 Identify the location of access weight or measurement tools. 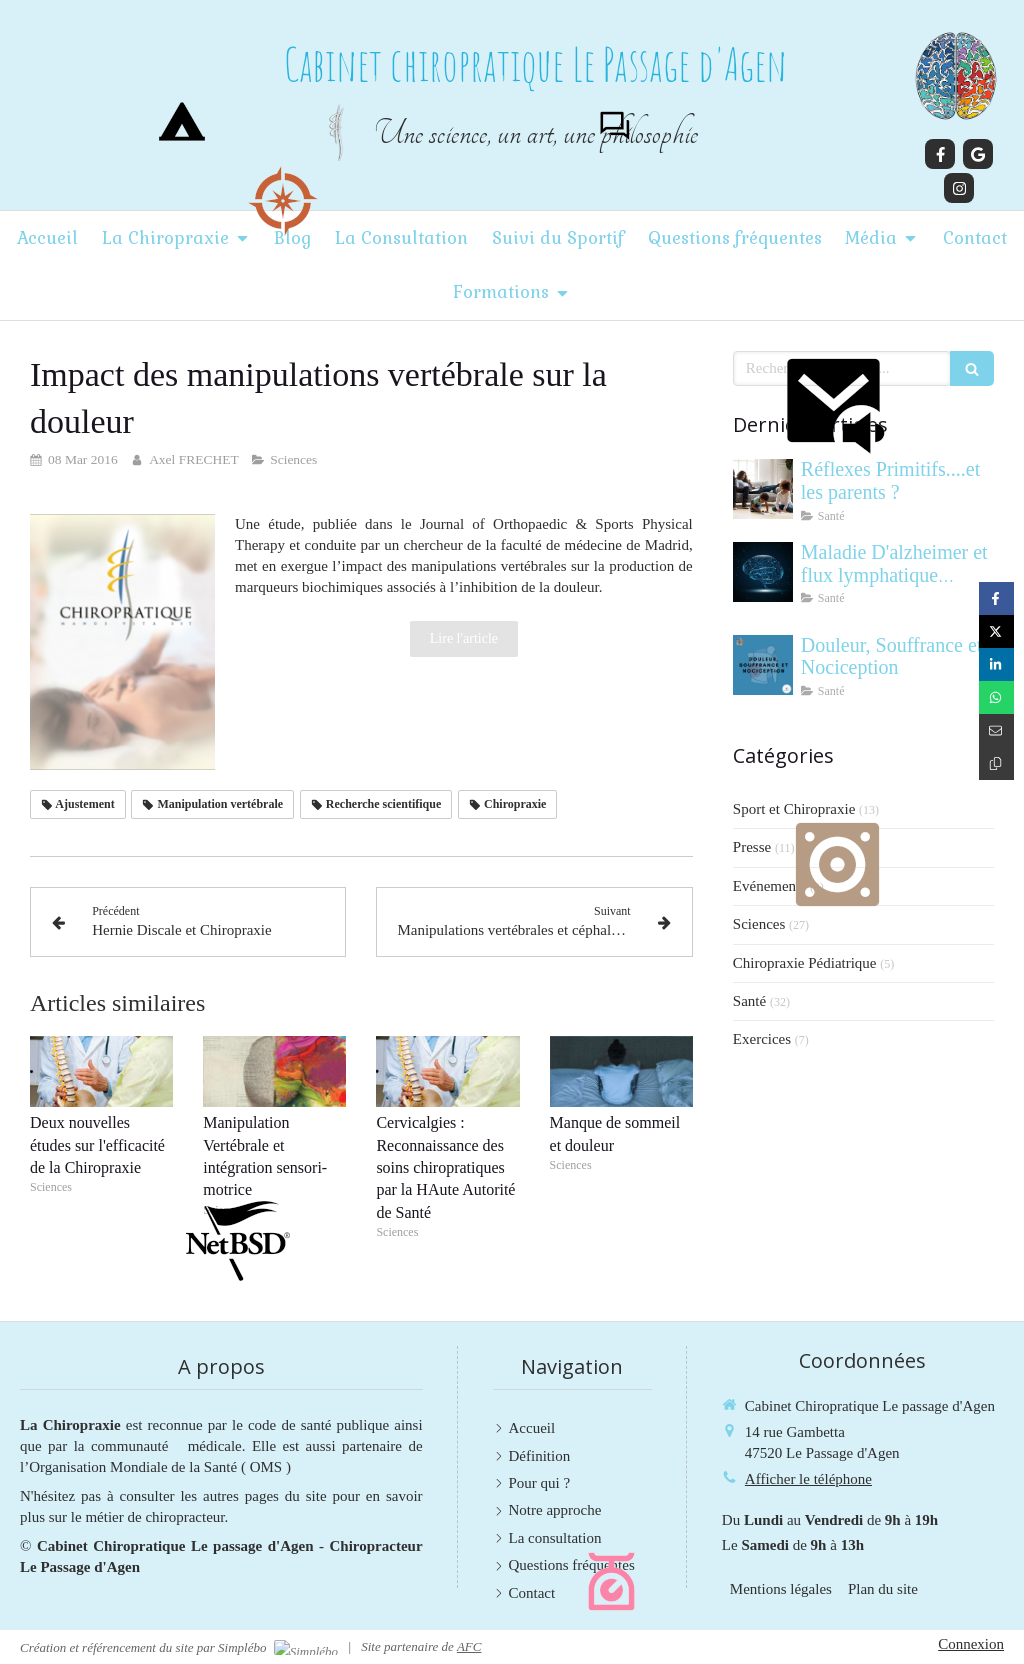
(611, 1581).